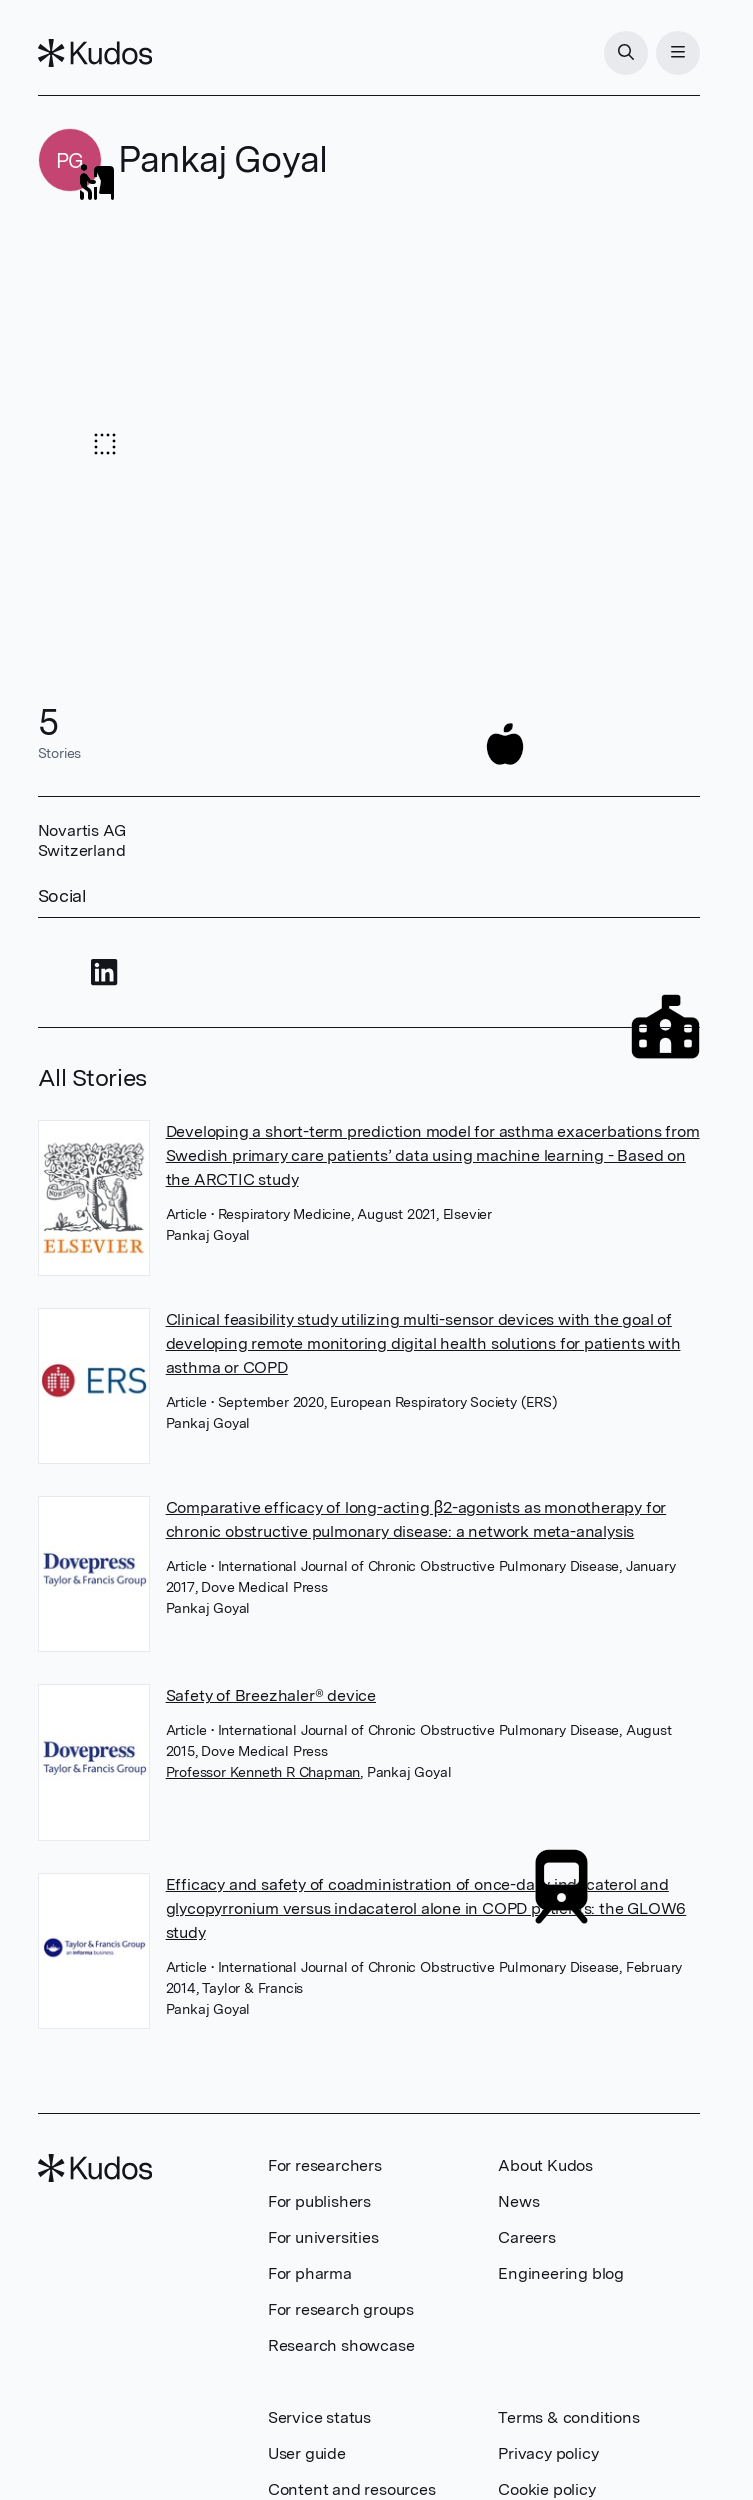  I want to click on access voting or polling booth, so click(96, 182).